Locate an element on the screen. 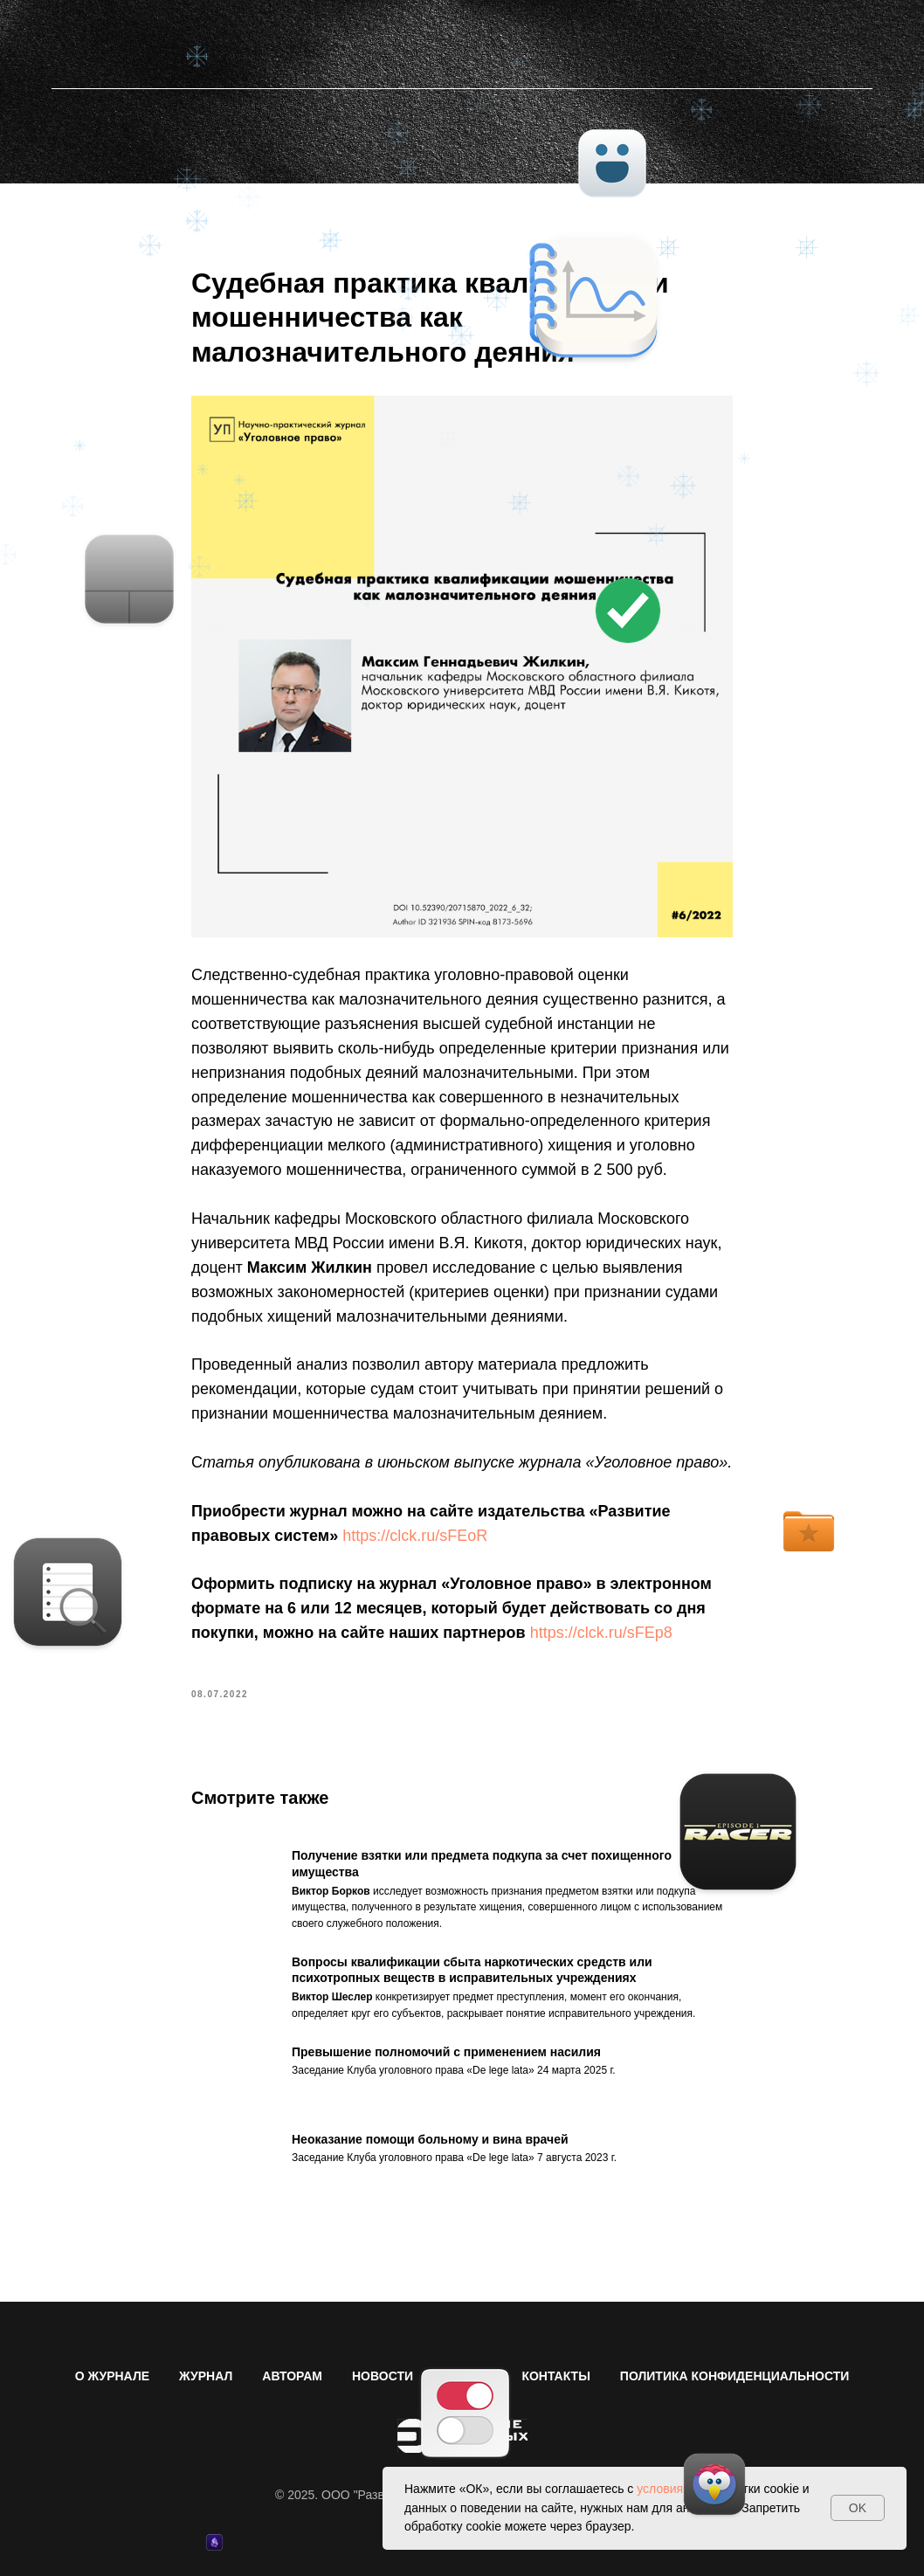 Image resolution: width=924 pixels, height=2576 pixels. open Graphs app for data visualization is located at coordinates (596, 297).